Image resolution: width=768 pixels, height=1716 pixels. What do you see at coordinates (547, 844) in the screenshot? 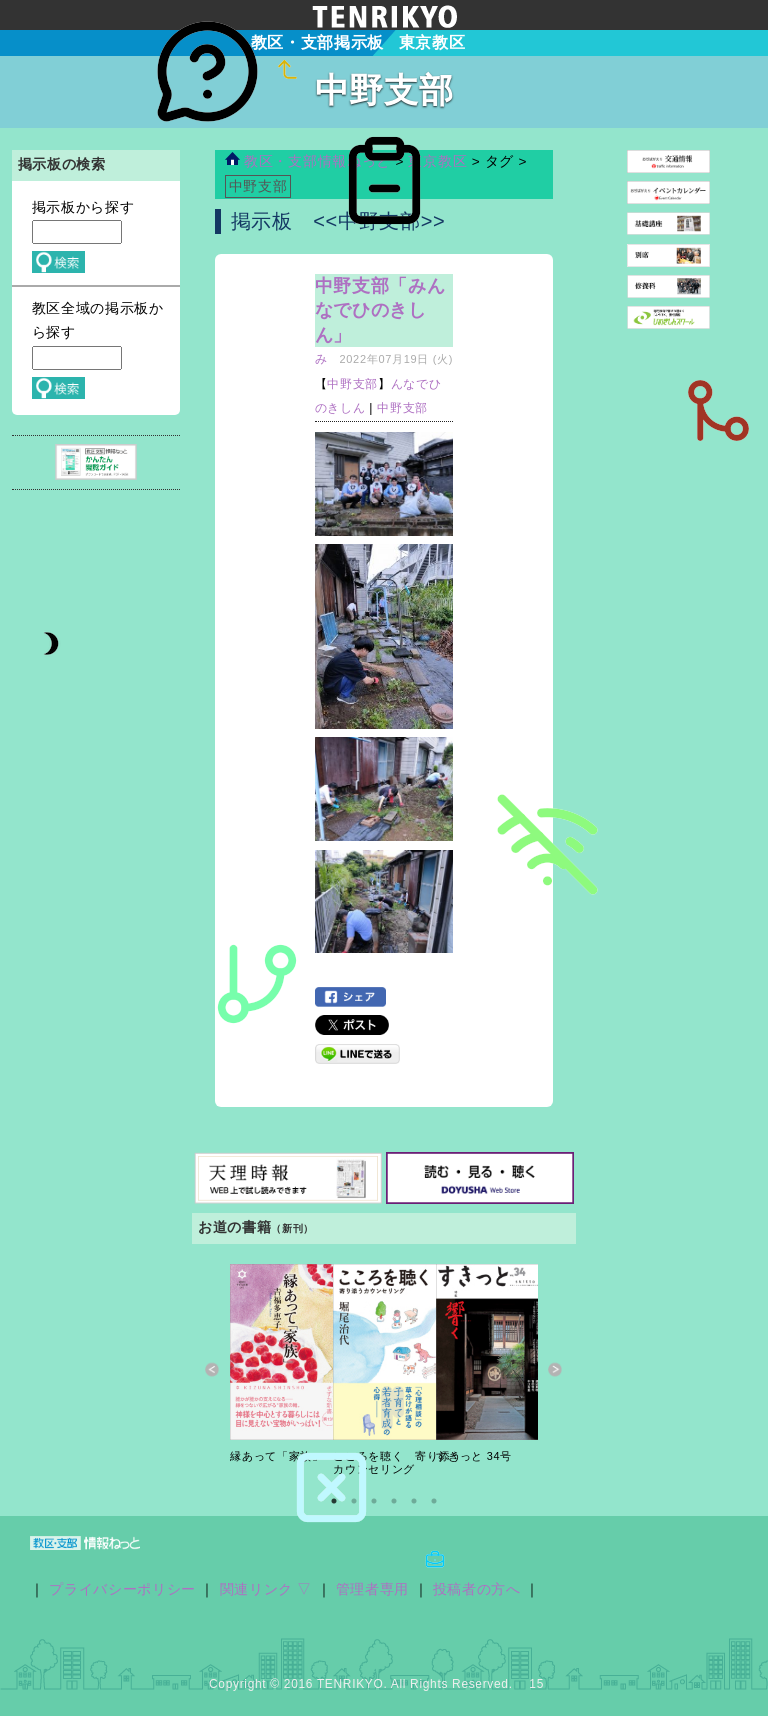
I see `indicates wifi is currently disabled` at bounding box center [547, 844].